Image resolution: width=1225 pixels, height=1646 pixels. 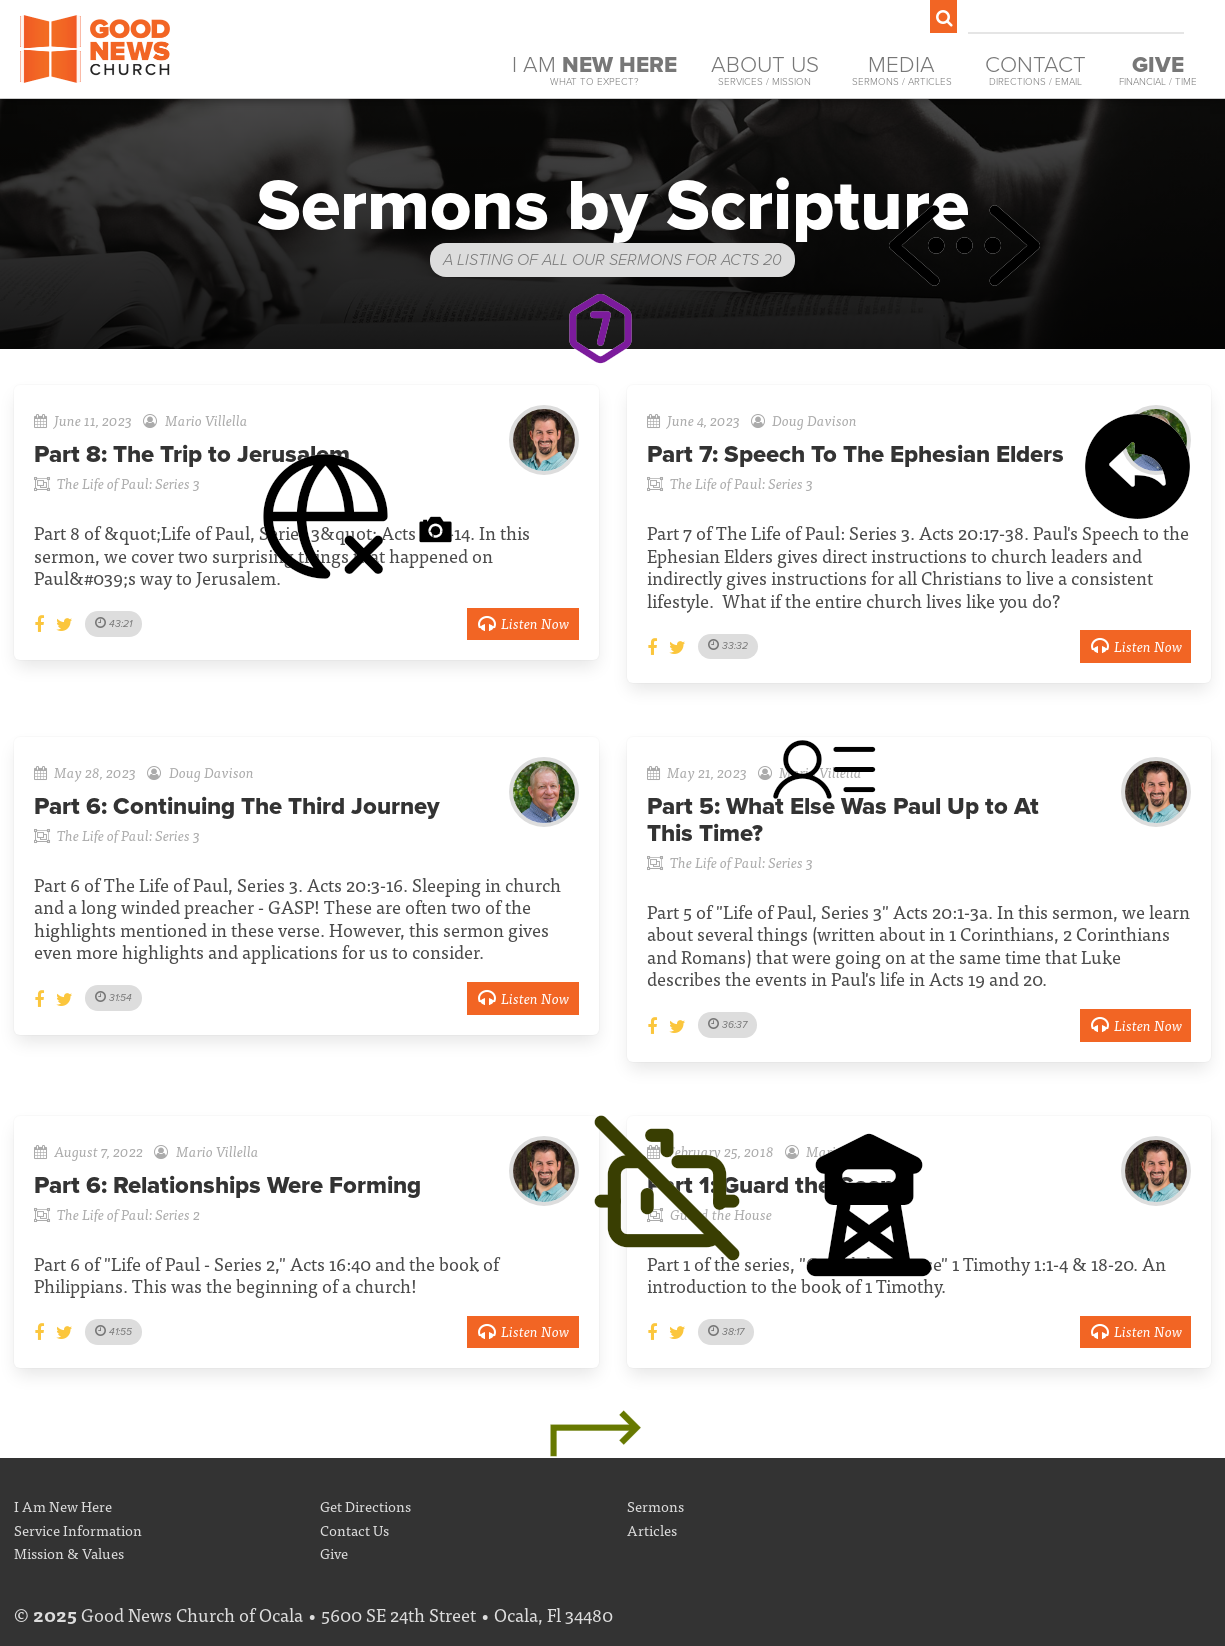 I want to click on view user directory or contact list, so click(x=822, y=769).